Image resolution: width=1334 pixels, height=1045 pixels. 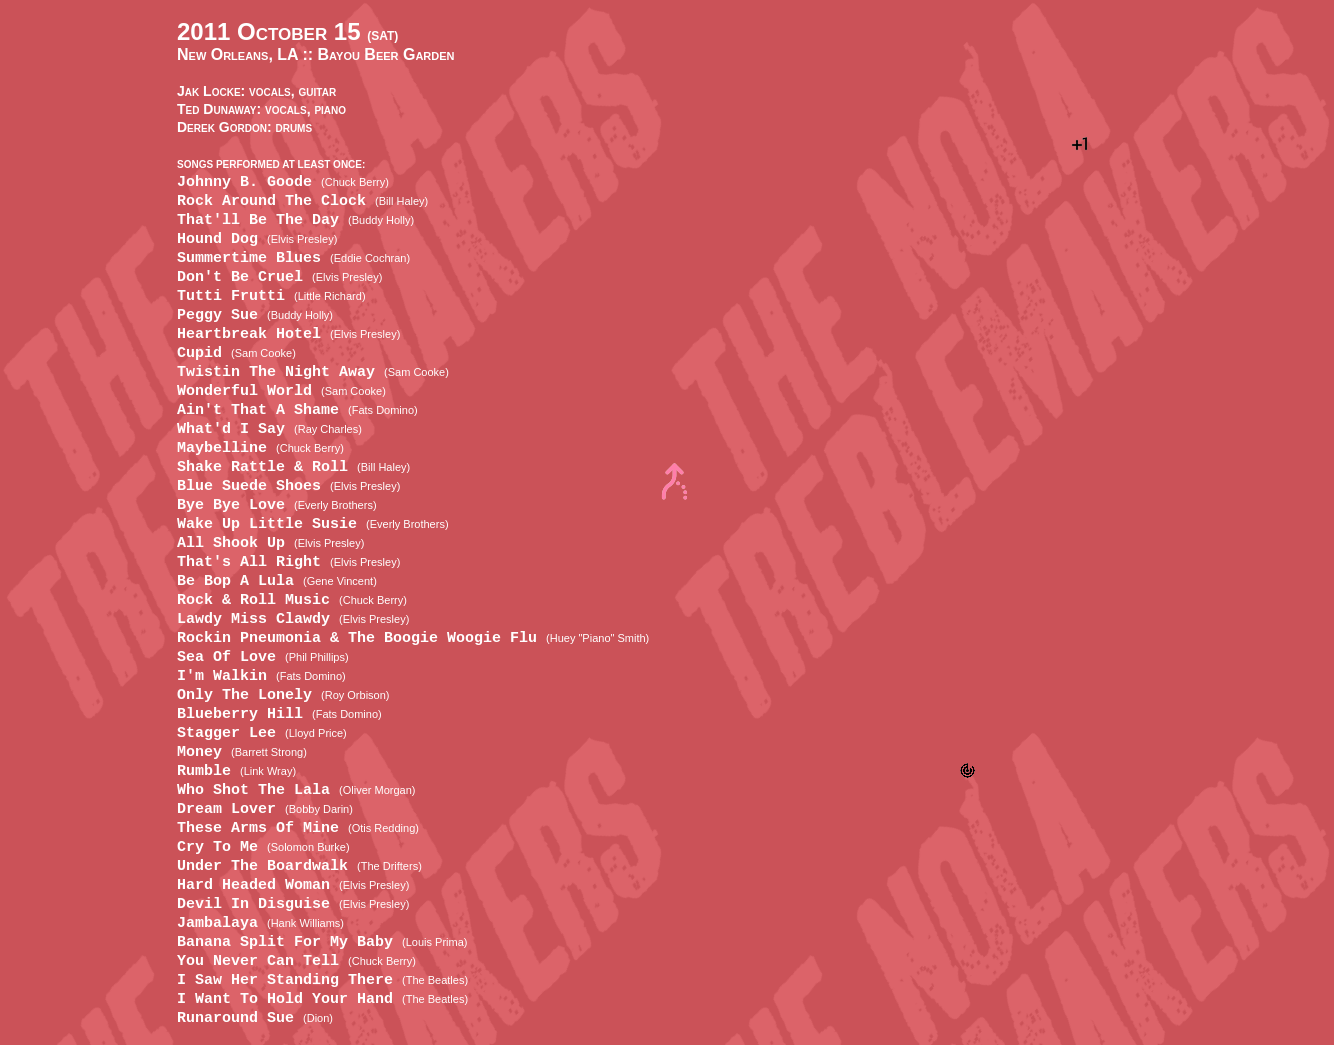 I want to click on track changes or revisions in a document, so click(x=967, y=770).